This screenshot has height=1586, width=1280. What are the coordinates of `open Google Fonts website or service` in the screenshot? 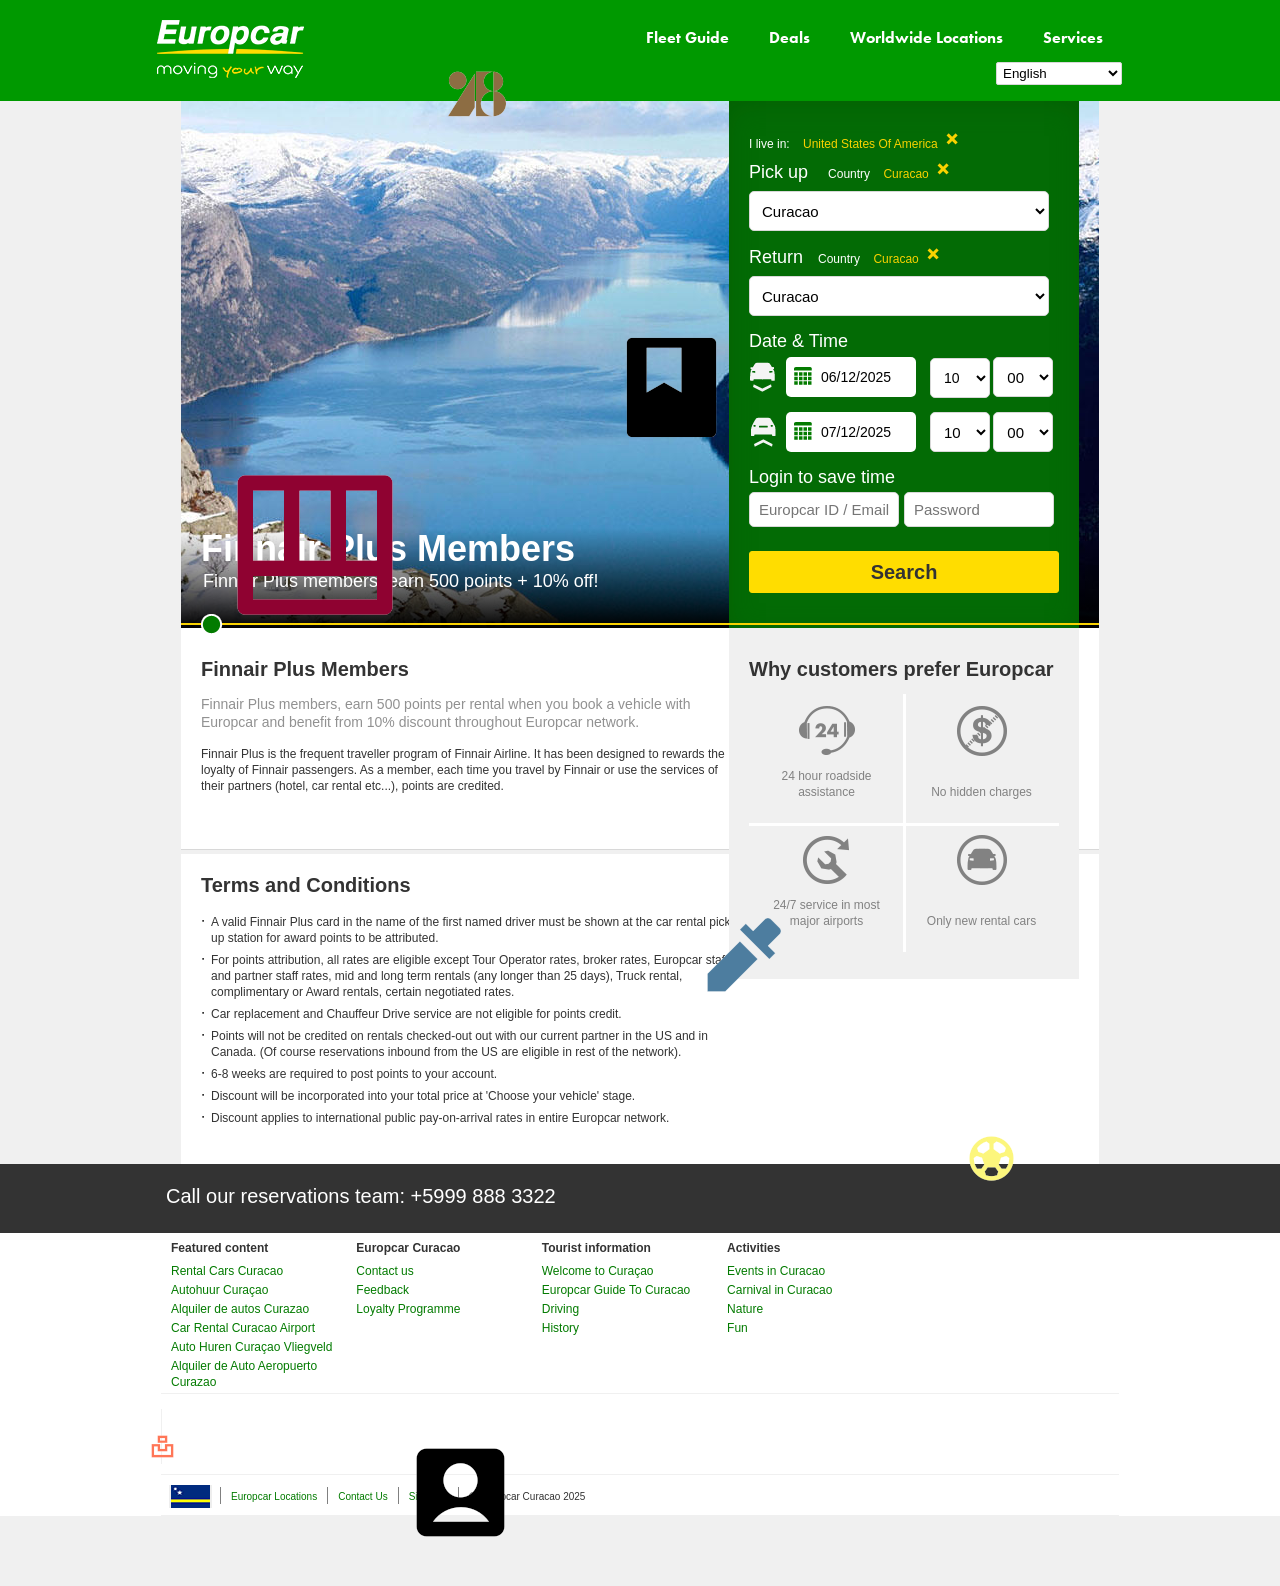 It's located at (477, 94).